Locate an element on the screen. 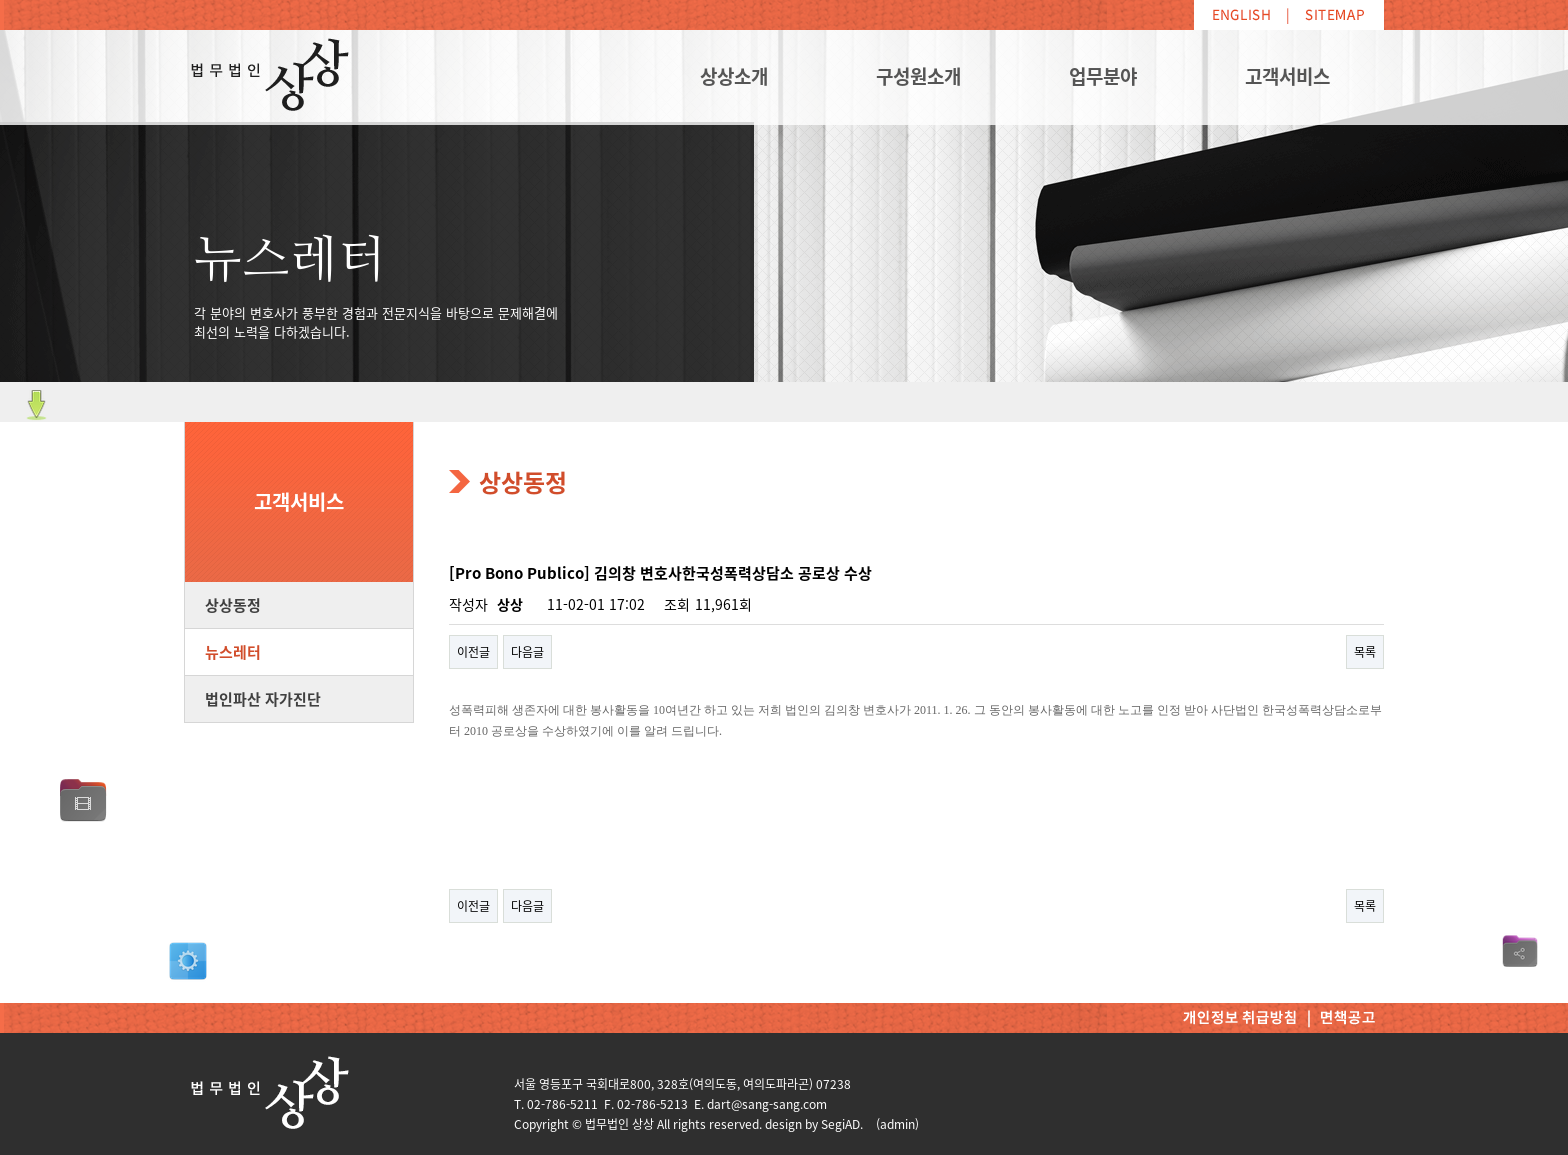 This screenshot has width=1568, height=1155. save the current file or document is located at coordinates (36, 405).